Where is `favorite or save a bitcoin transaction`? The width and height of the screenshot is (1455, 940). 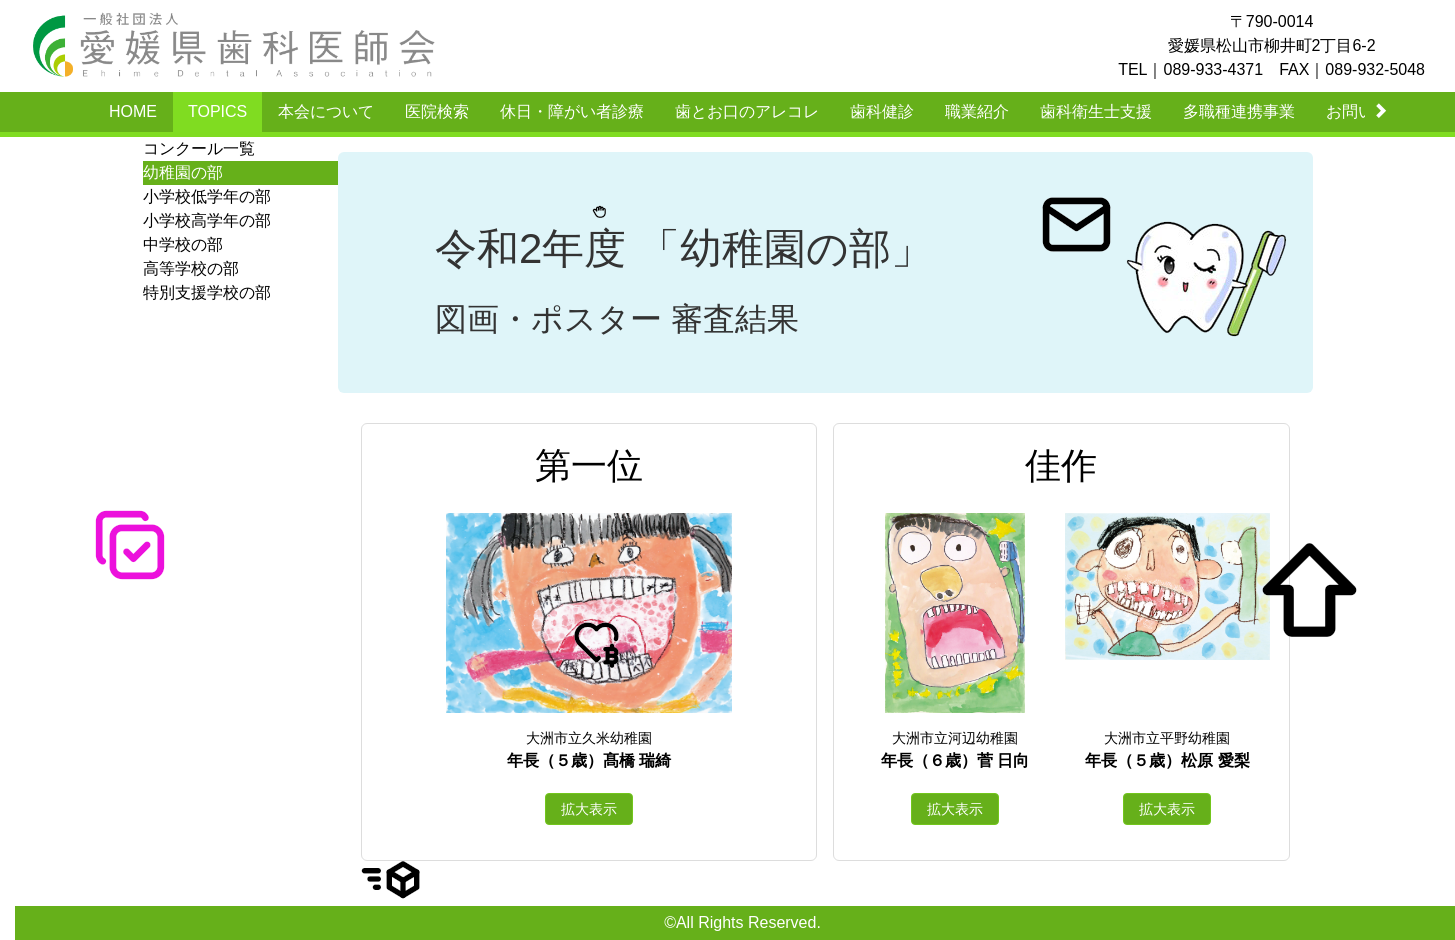
favorite or save a bitcoin transaction is located at coordinates (596, 642).